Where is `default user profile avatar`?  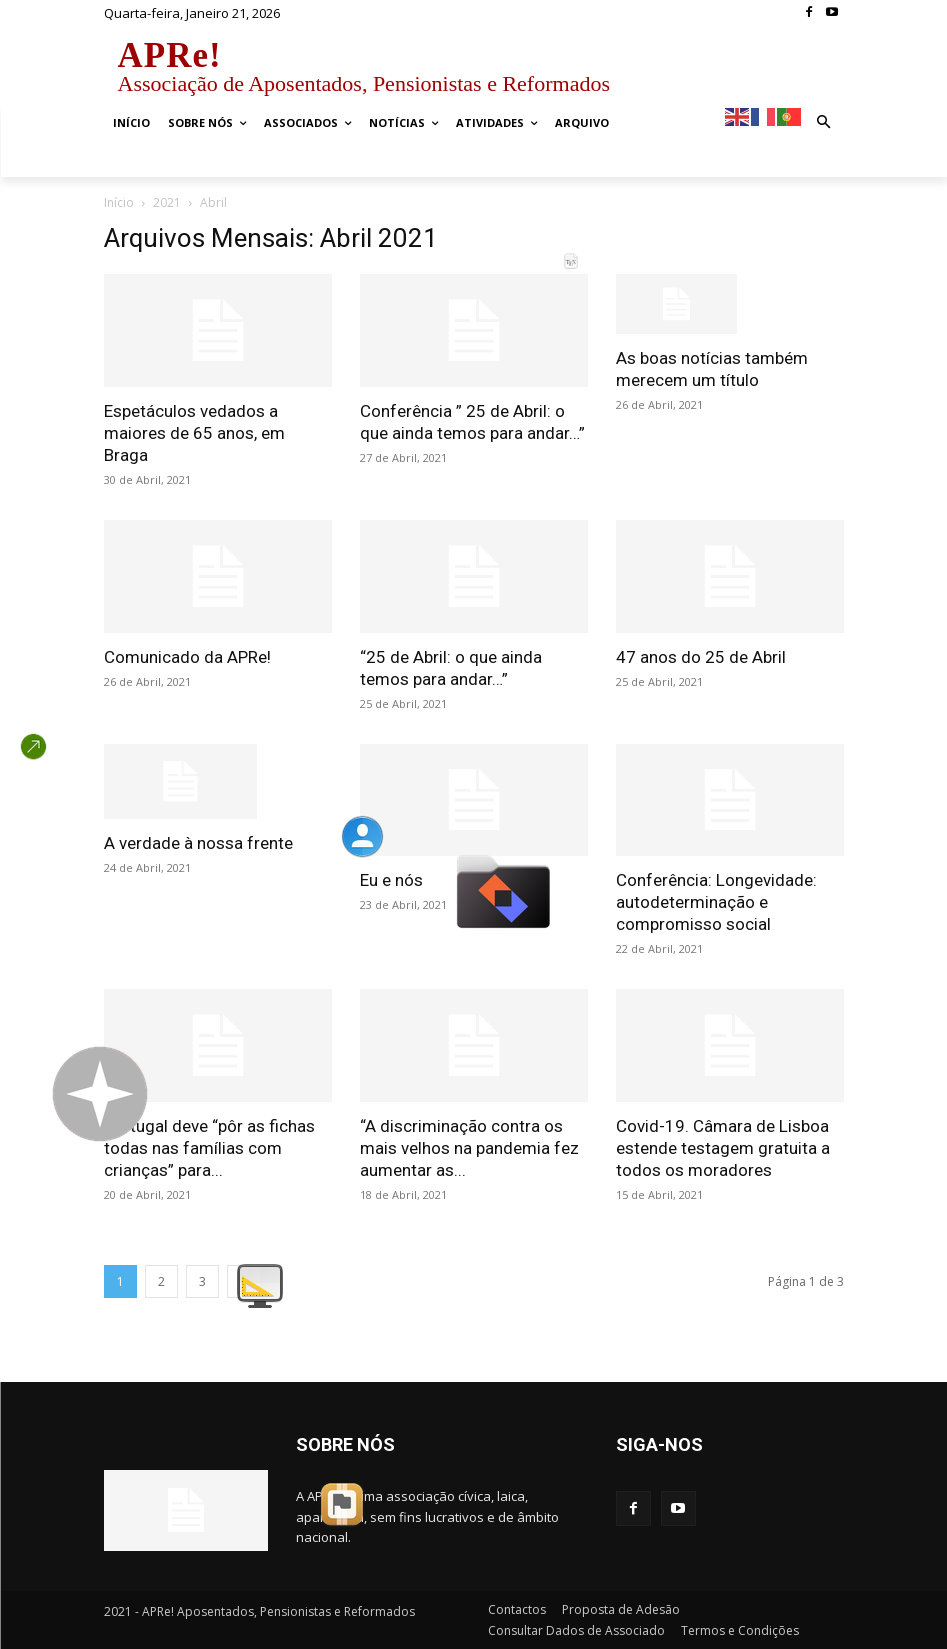
default user profile avatar is located at coordinates (362, 836).